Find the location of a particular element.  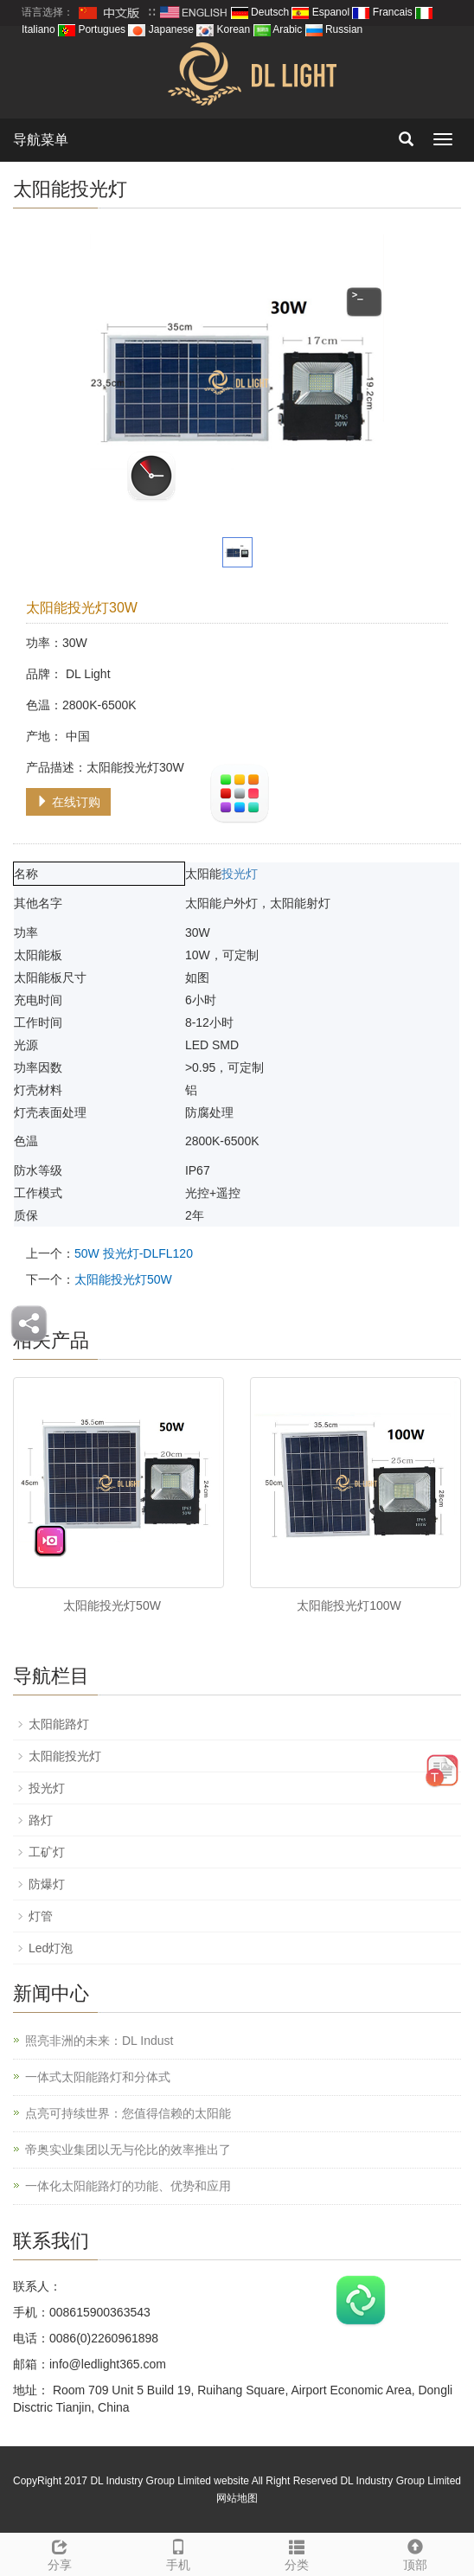

open Launchpad to view all applications is located at coordinates (240, 793).